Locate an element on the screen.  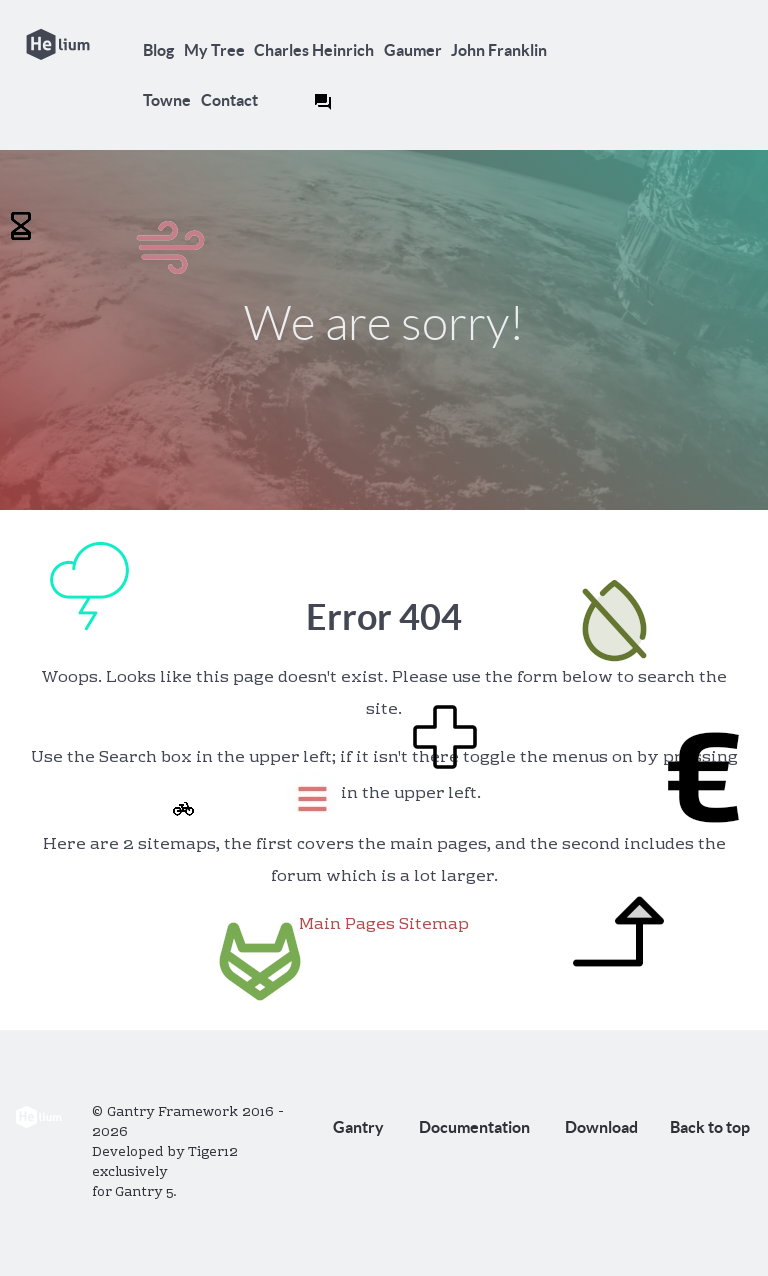
view prices in euros is located at coordinates (703, 777).